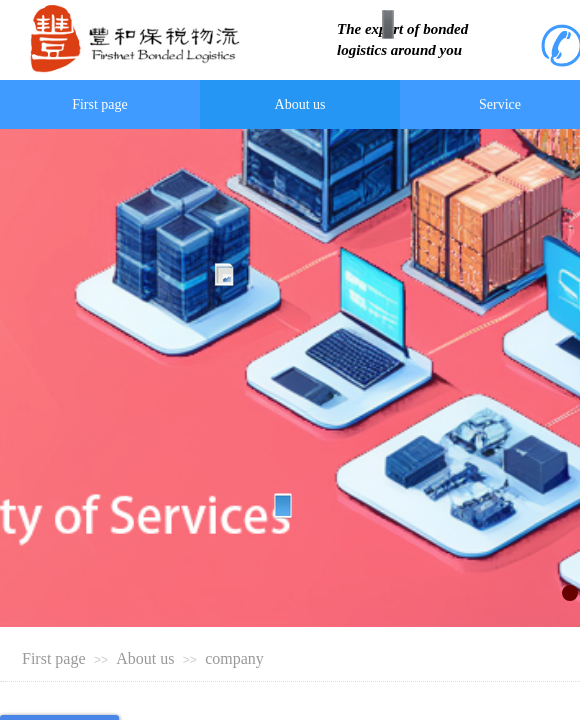  I want to click on open a spreadsheet file, so click(224, 274).